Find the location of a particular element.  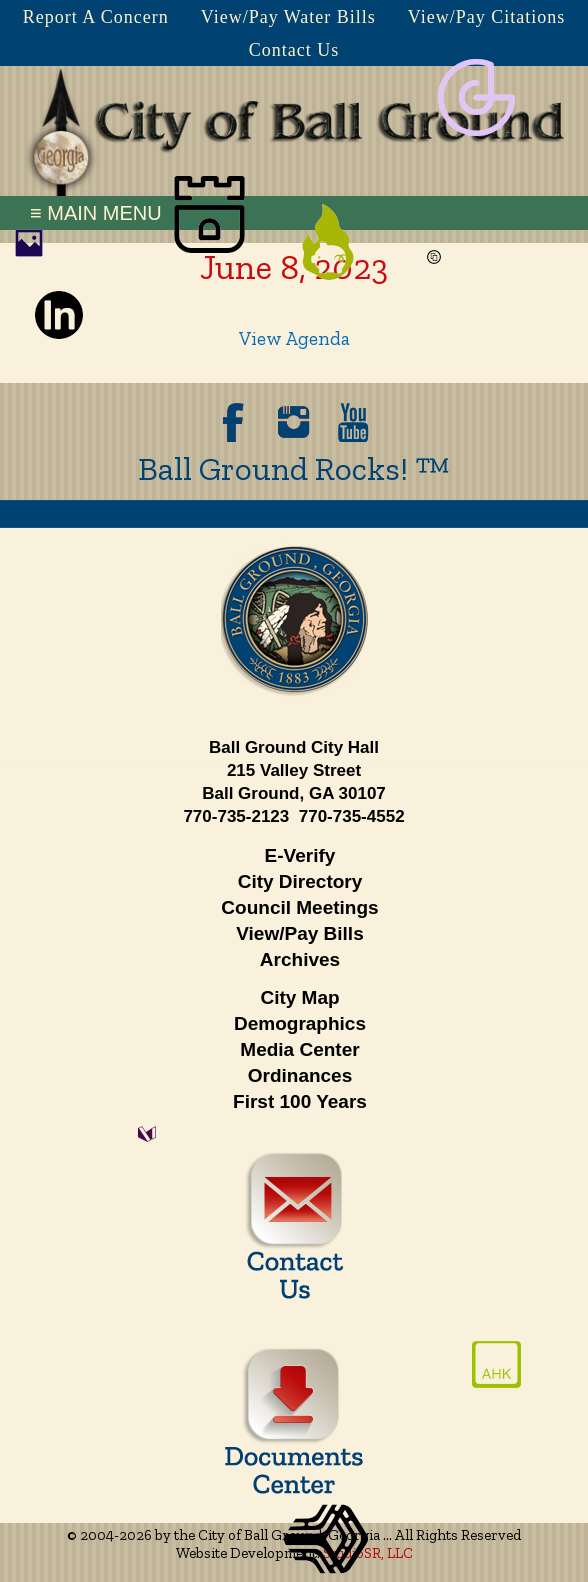

pm2 process manager logo is located at coordinates (326, 1539).